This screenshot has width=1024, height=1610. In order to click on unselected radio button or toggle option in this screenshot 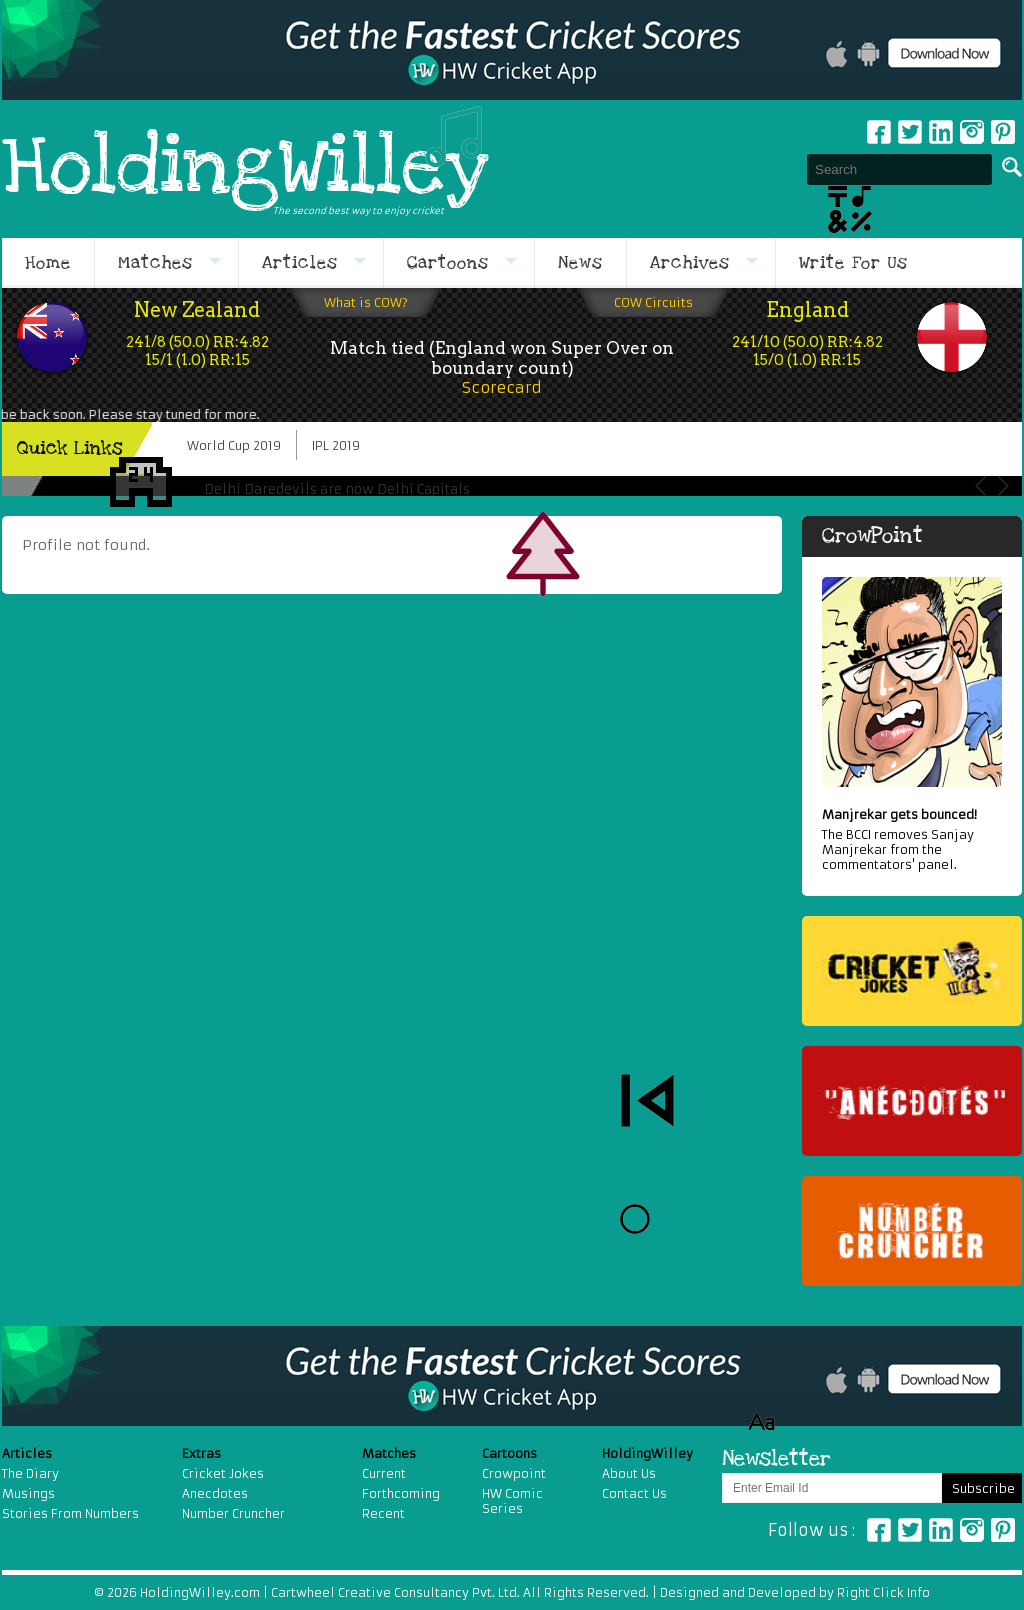, I will do `click(635, 1219)`.